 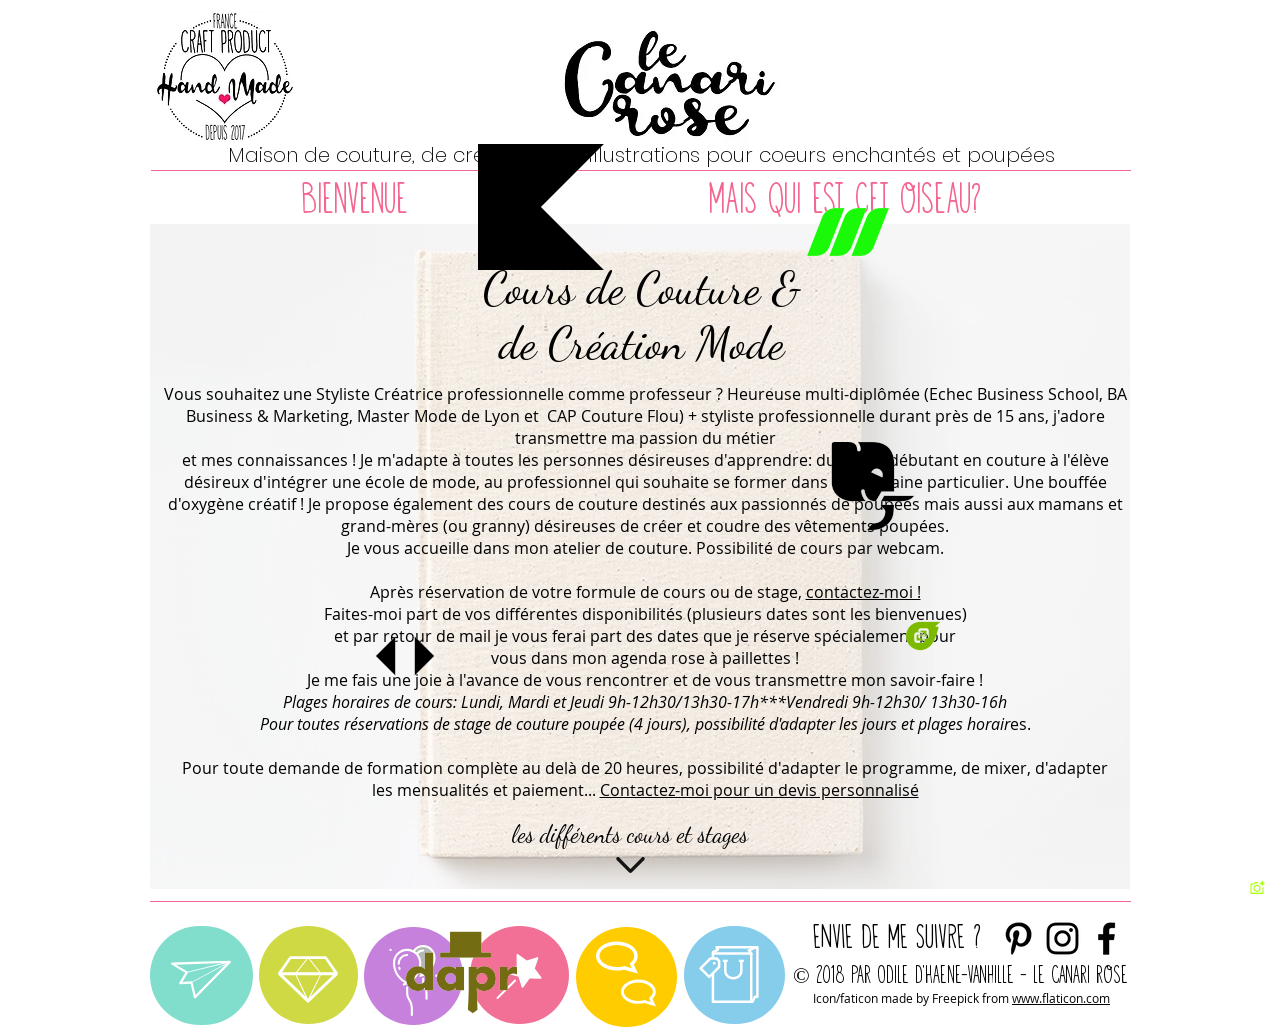 What do you see at coordinates (405, 656) in the screenshot?
I see `expand content horizontally` at bounding box center [405, 656].